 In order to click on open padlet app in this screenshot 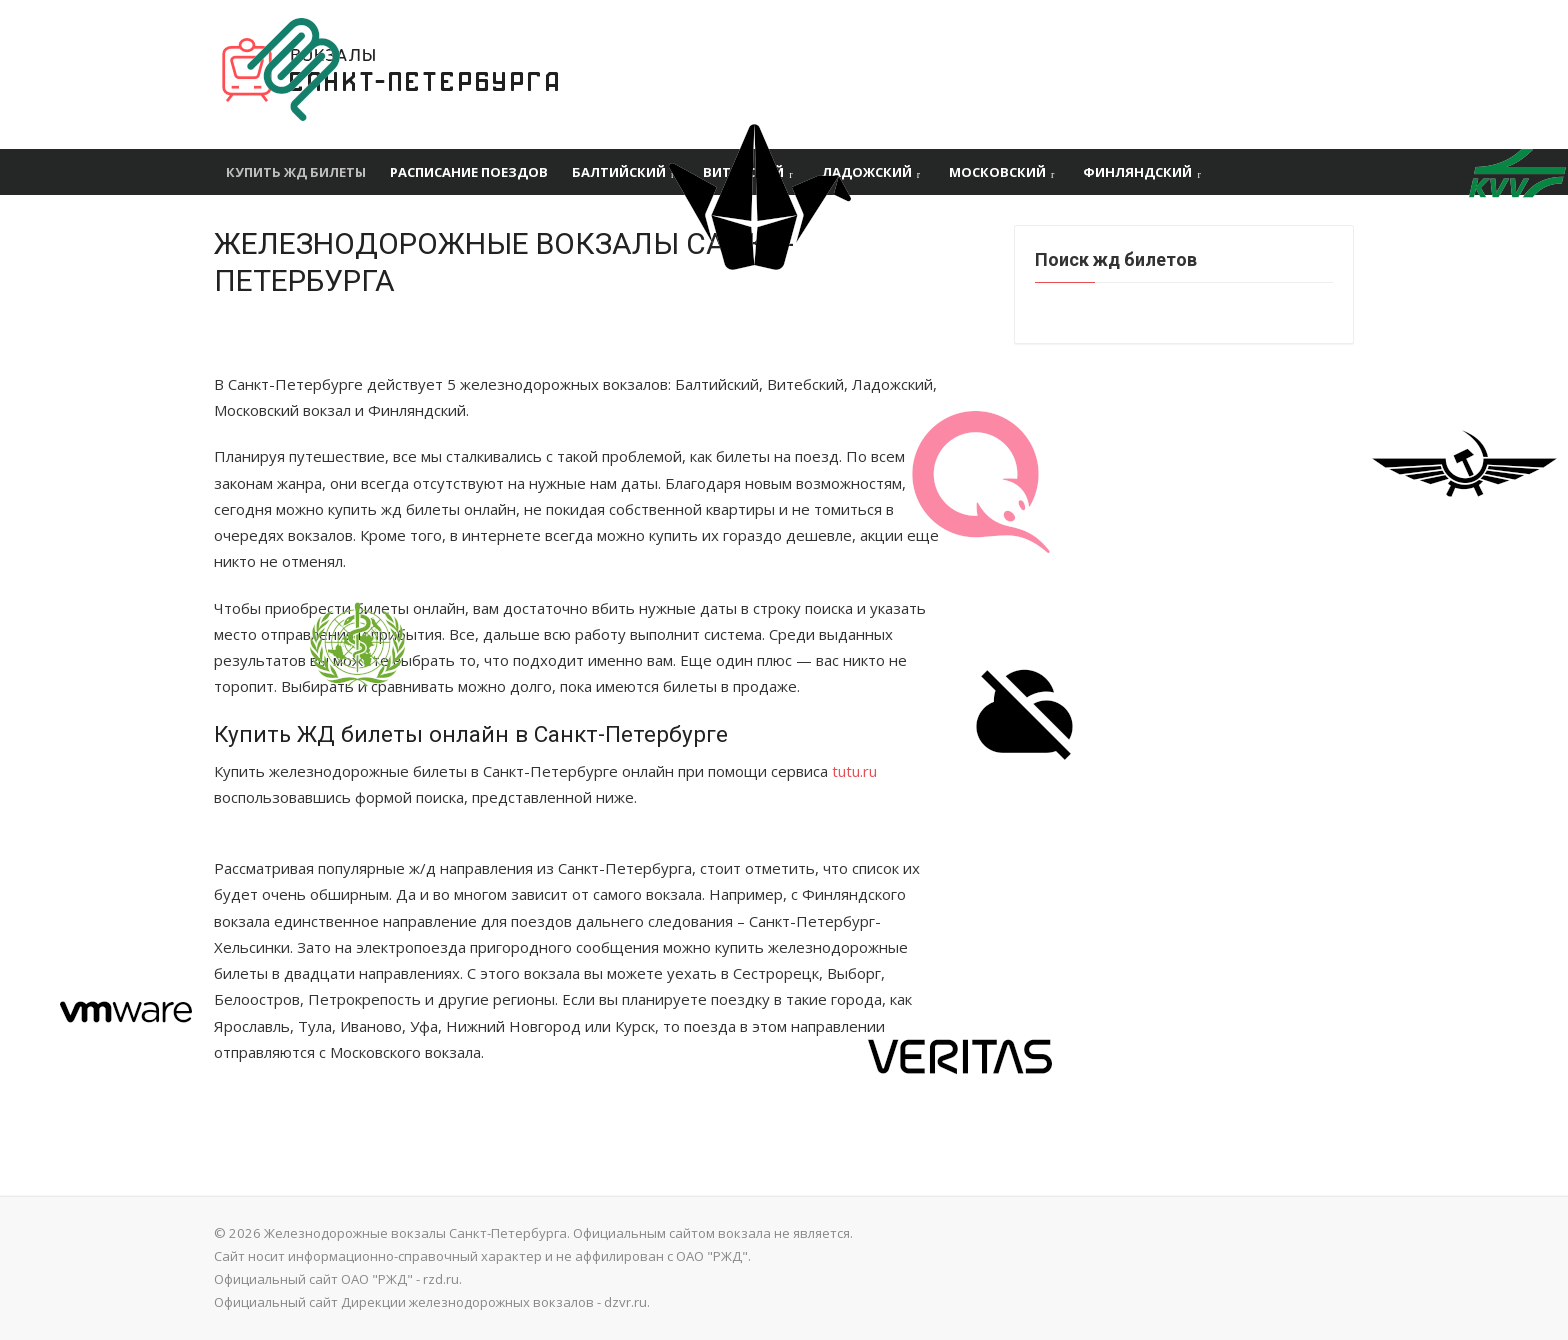, I will do `click(760, 197)`.